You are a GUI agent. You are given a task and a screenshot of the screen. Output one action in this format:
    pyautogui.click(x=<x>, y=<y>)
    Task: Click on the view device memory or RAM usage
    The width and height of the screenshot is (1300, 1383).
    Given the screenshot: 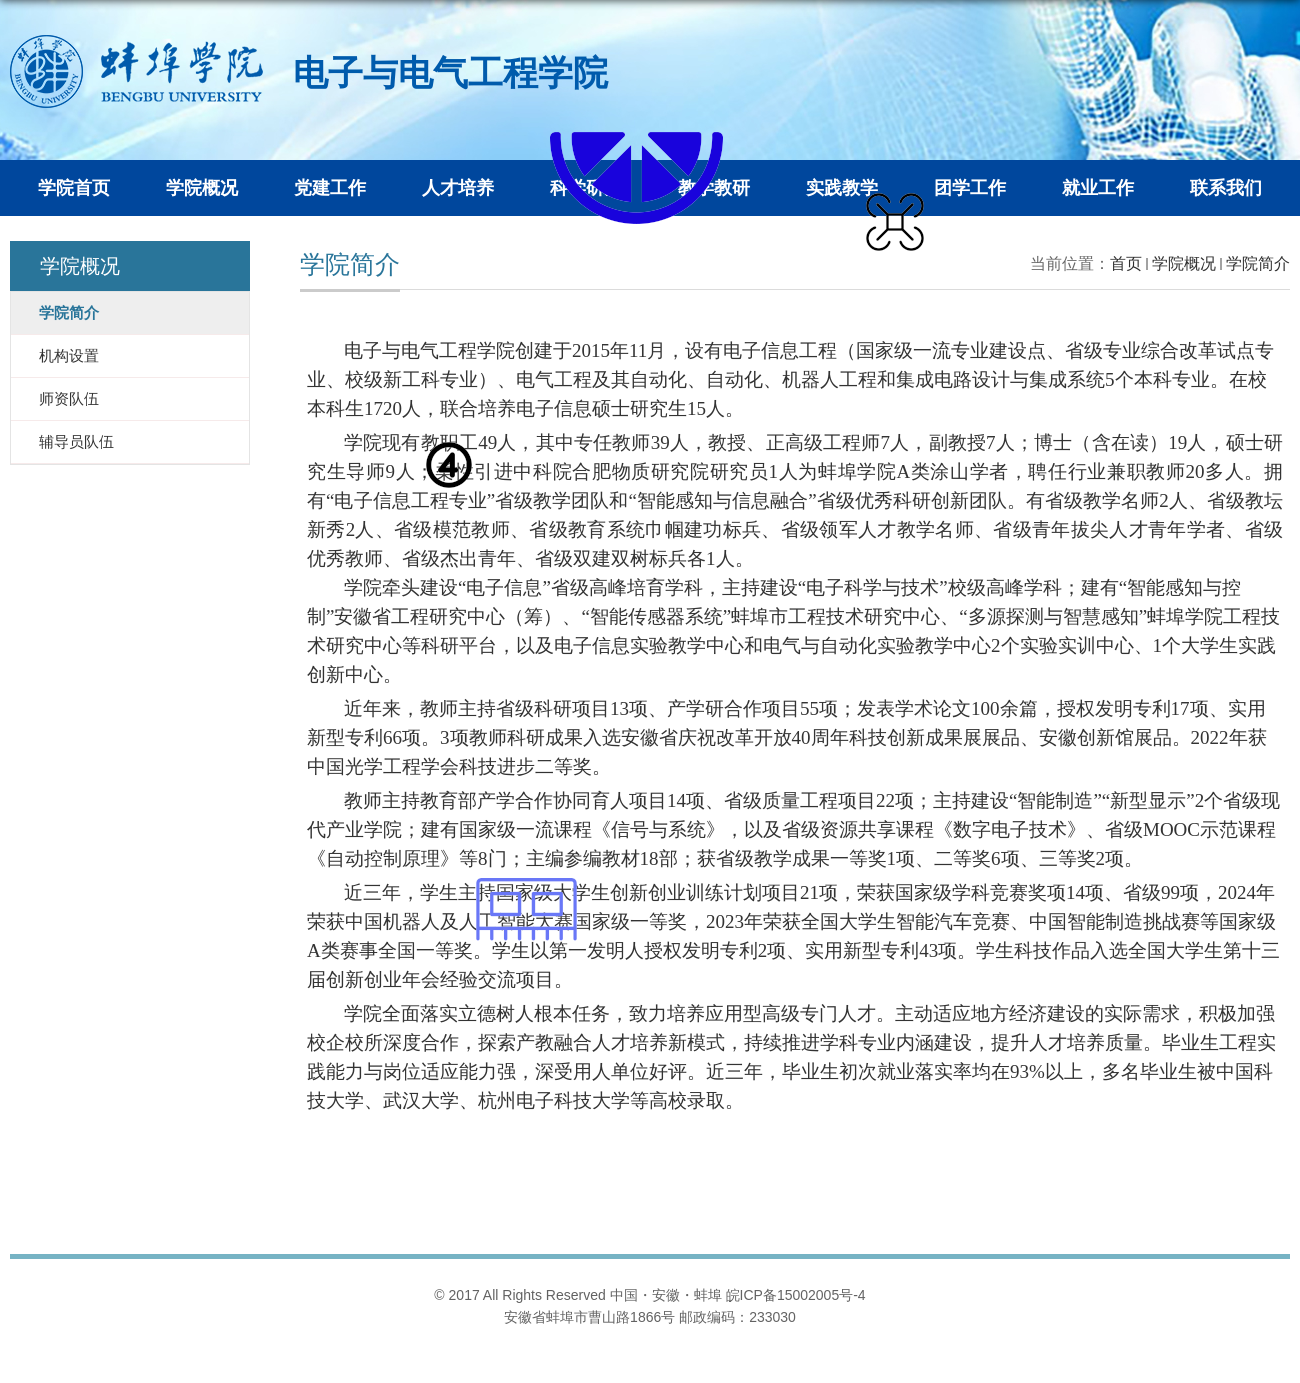 What is the action you would take?
    pyautogui.click(x=526, y=907)
    